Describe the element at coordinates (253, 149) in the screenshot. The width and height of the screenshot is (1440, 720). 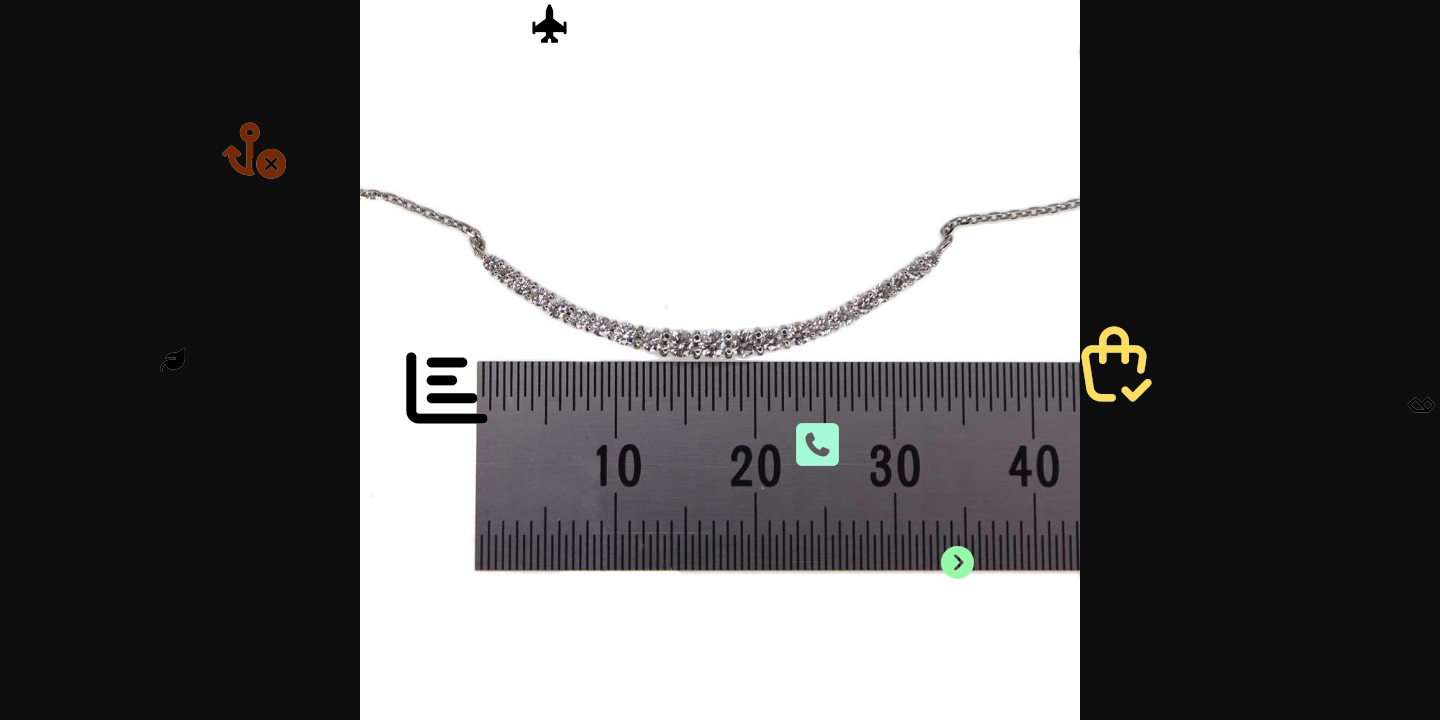
I see `remove a saved anchor point or location` at that location.